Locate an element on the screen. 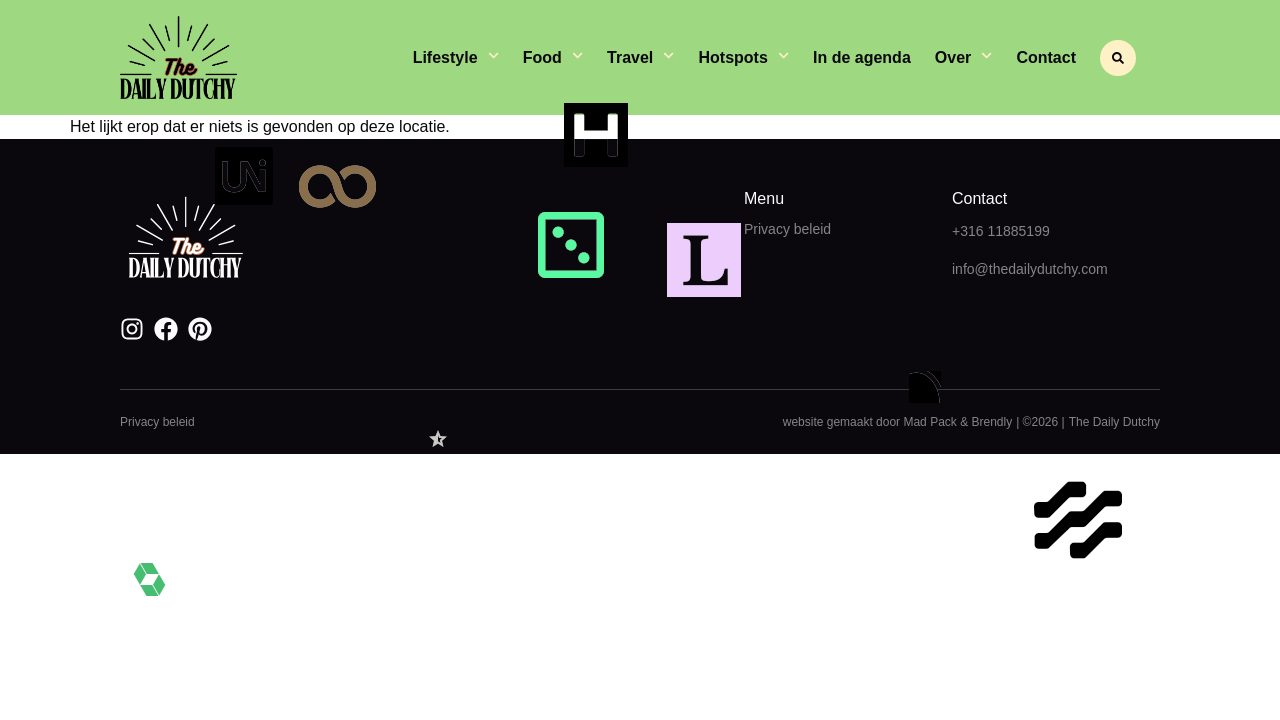 This screenshot has width=1280, height=720. open zerodha trading app is located at coordinates (925, 387).